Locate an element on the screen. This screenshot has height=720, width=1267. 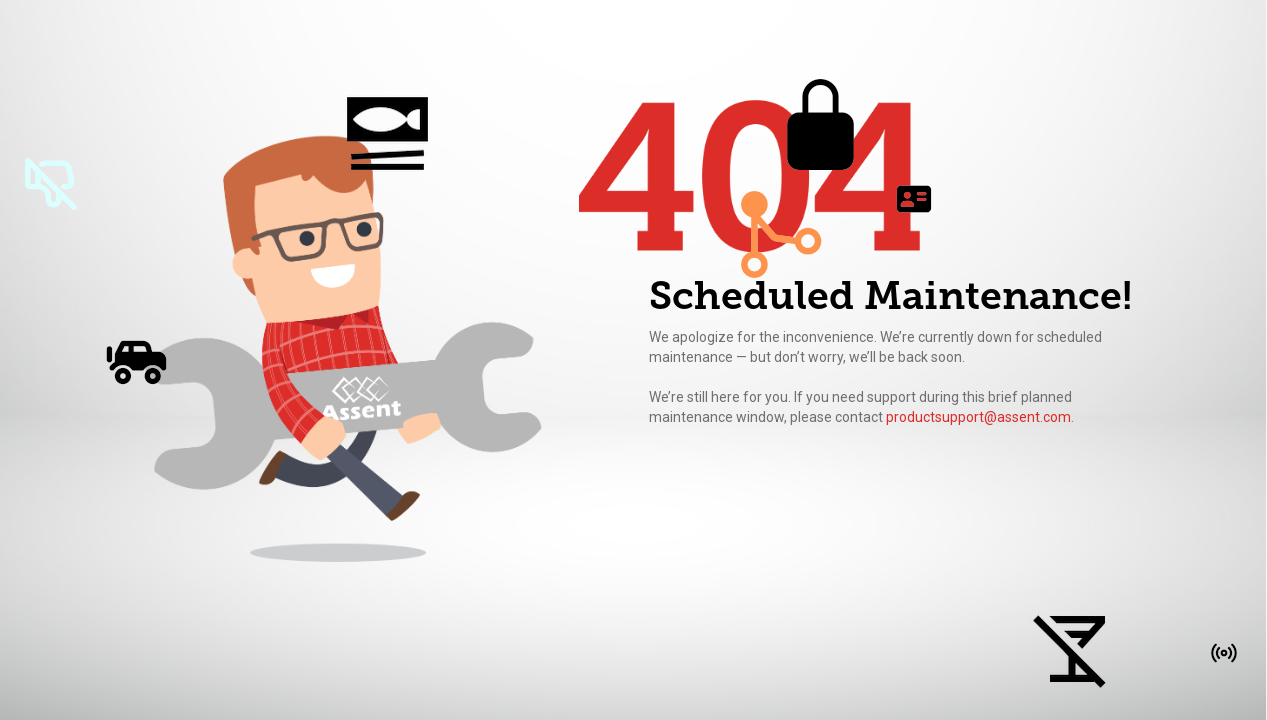
access radio or audio streaming is located at coordinates (1224, 653).